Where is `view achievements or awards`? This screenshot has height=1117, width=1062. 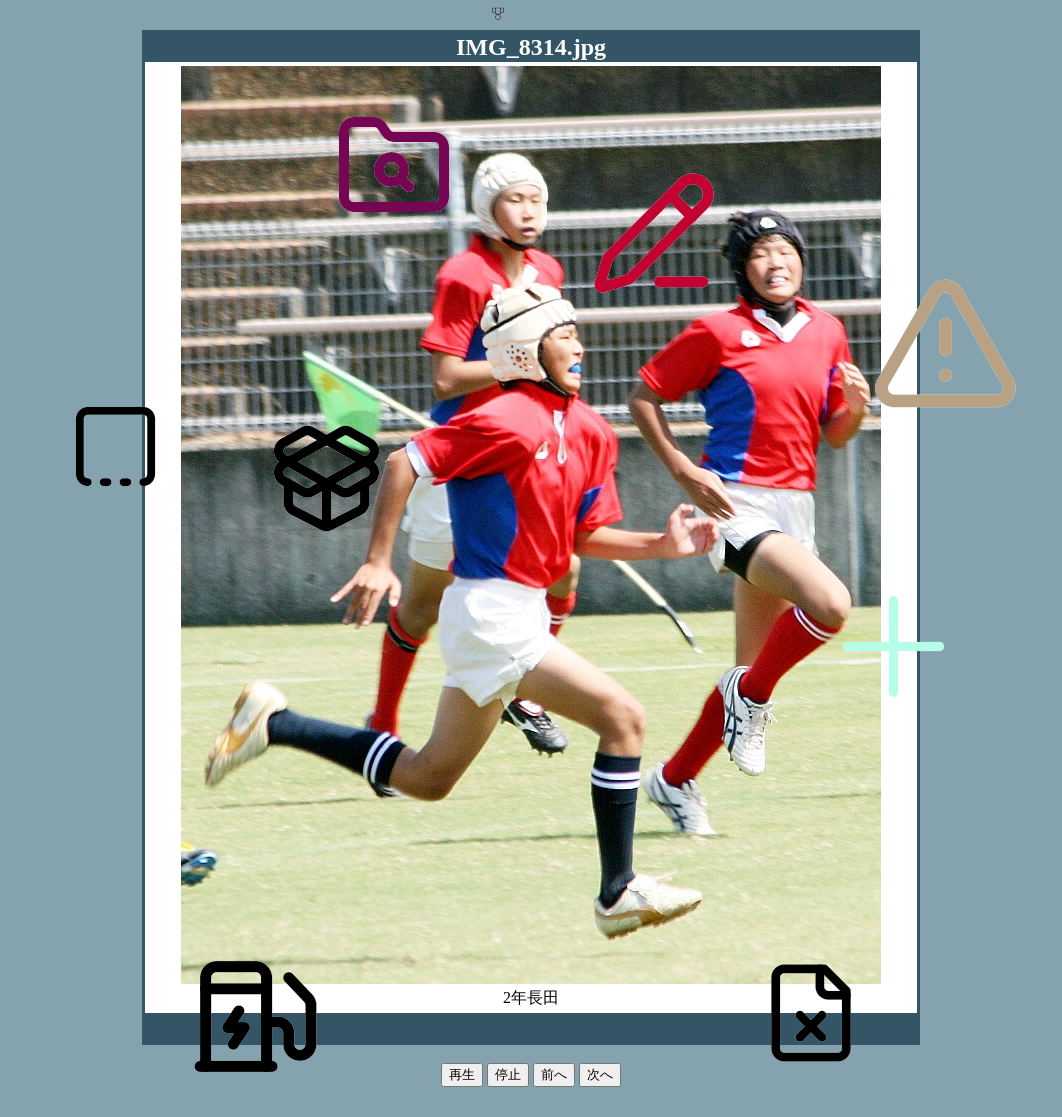
view achievements or awards is located at coordinates (498, 13).